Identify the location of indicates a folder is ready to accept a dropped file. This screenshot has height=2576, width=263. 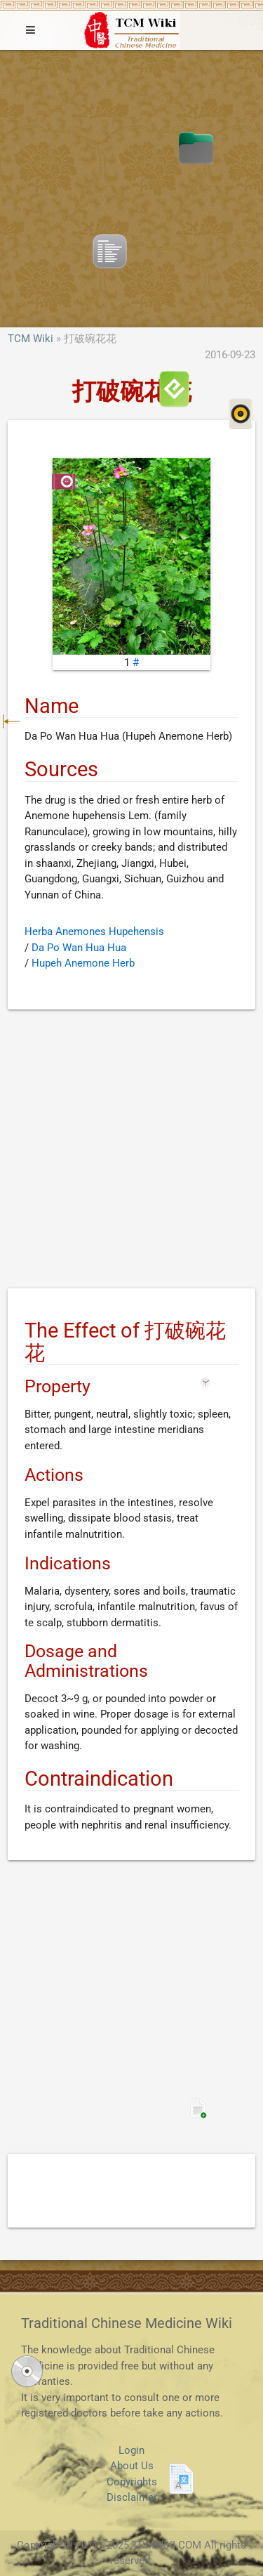
(196, 148).